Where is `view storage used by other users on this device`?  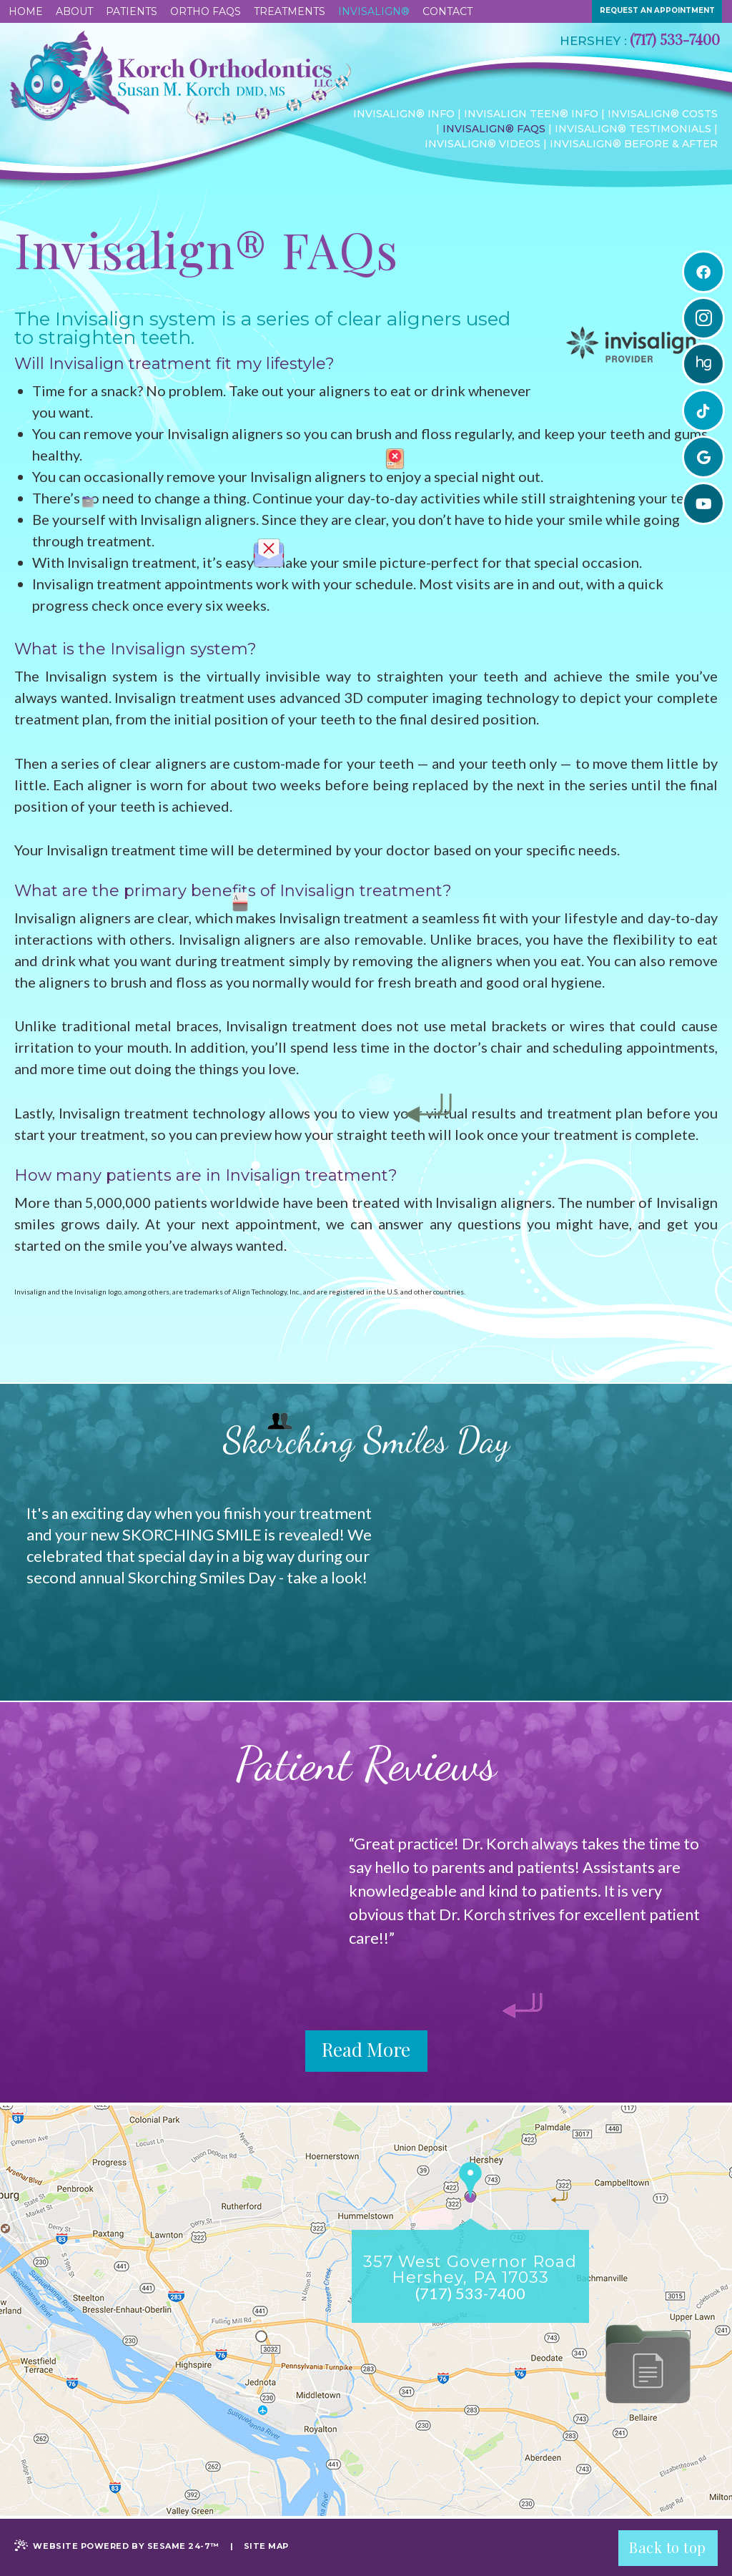 view storage used by other users on this device is located at coordinates (280, 1419).